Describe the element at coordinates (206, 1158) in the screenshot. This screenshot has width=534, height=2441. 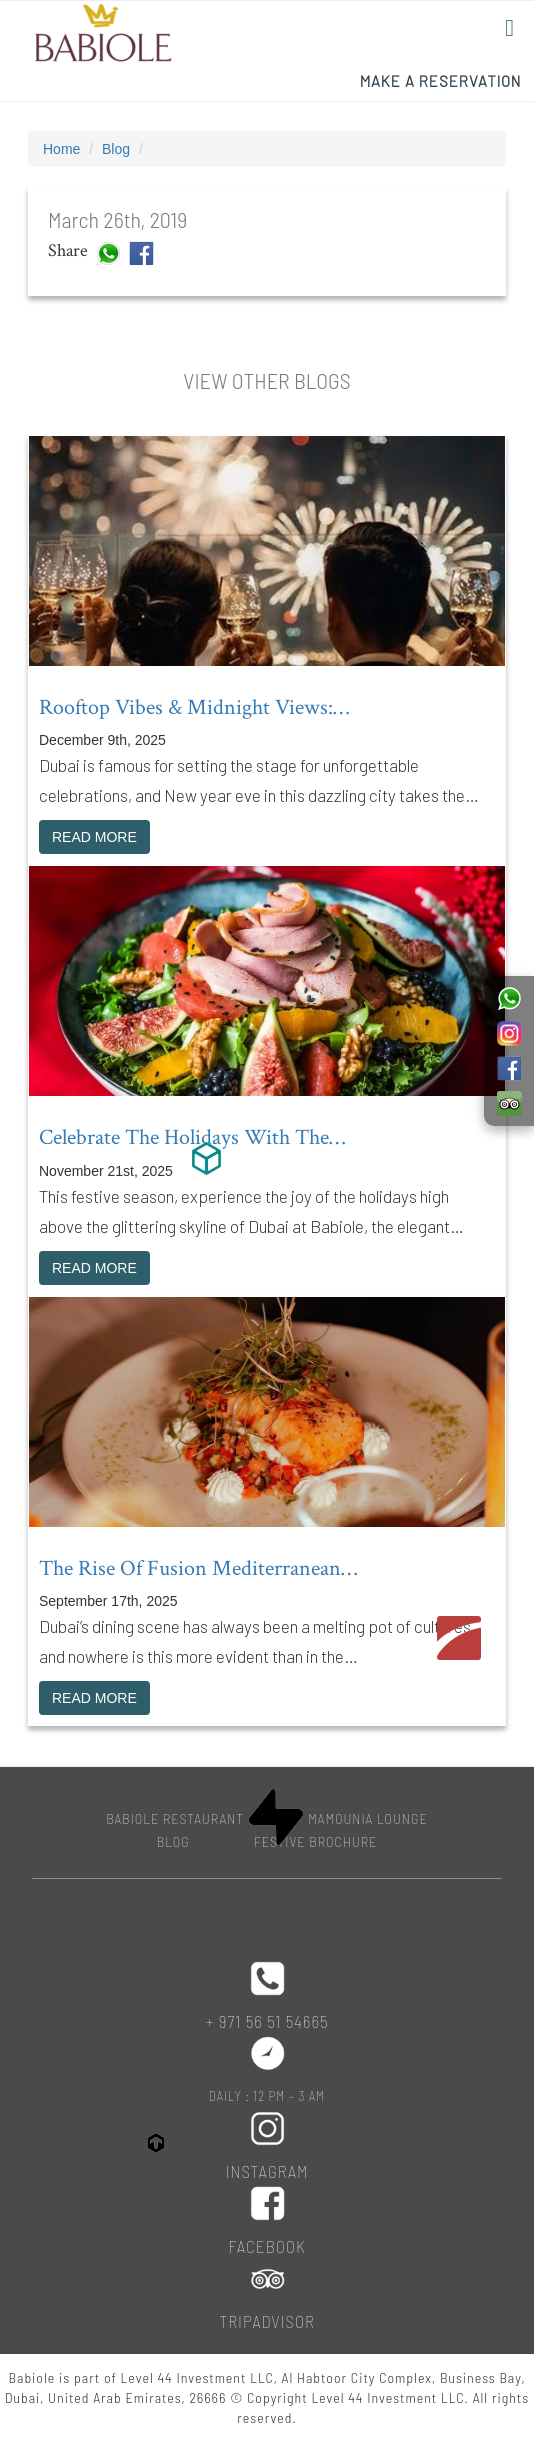
I see `open Hack The Box platform` at that location.